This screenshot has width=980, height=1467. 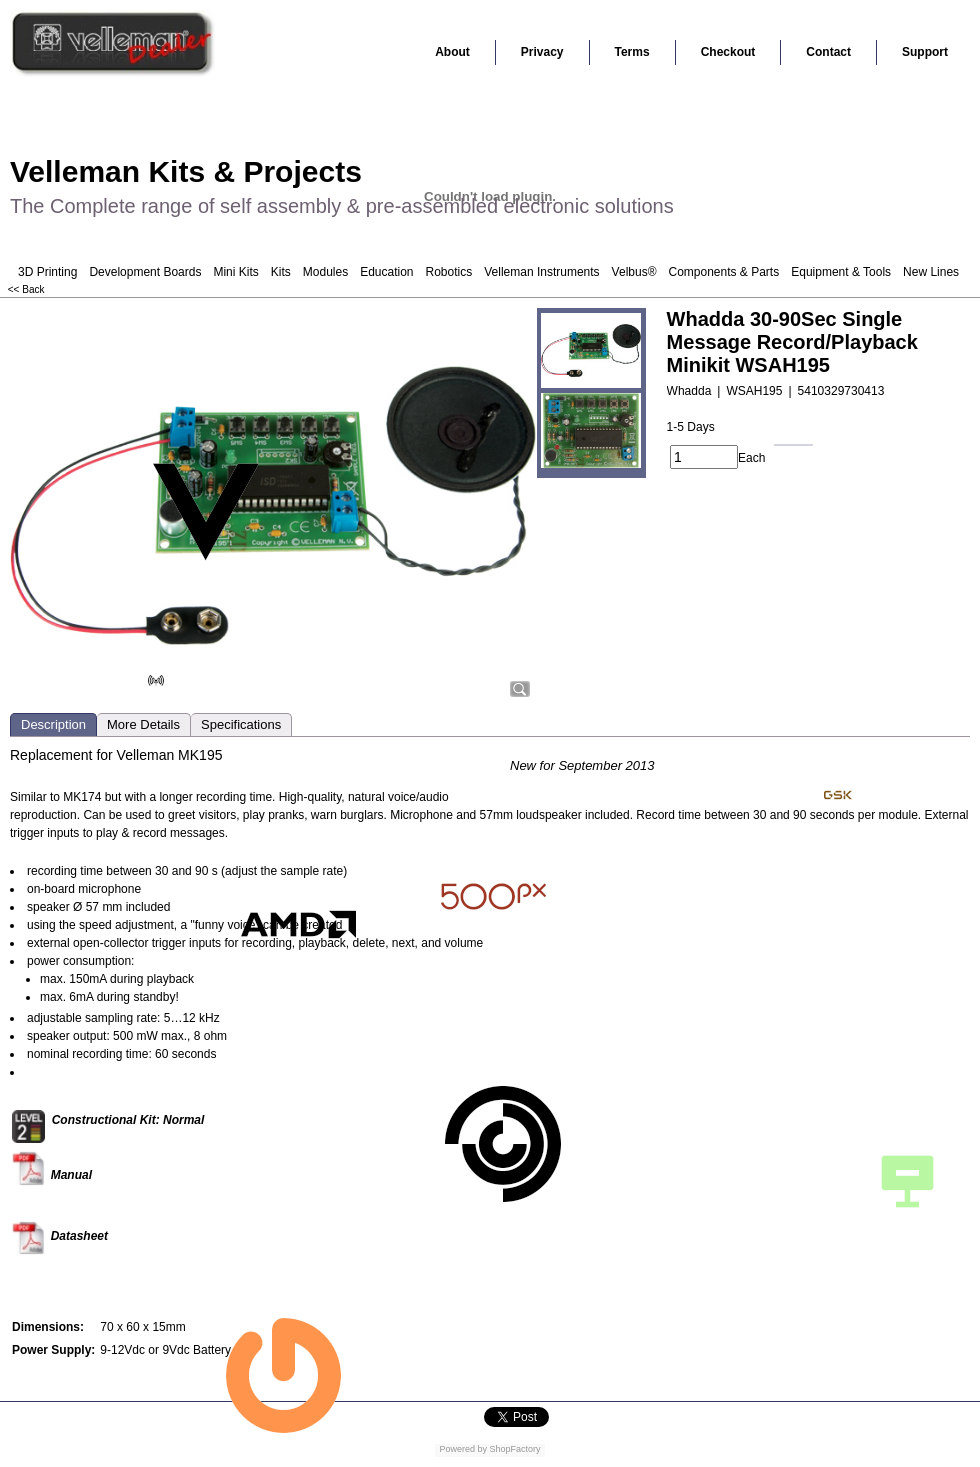 I want to click on AMD brand logo, so click(x=298, y=924).